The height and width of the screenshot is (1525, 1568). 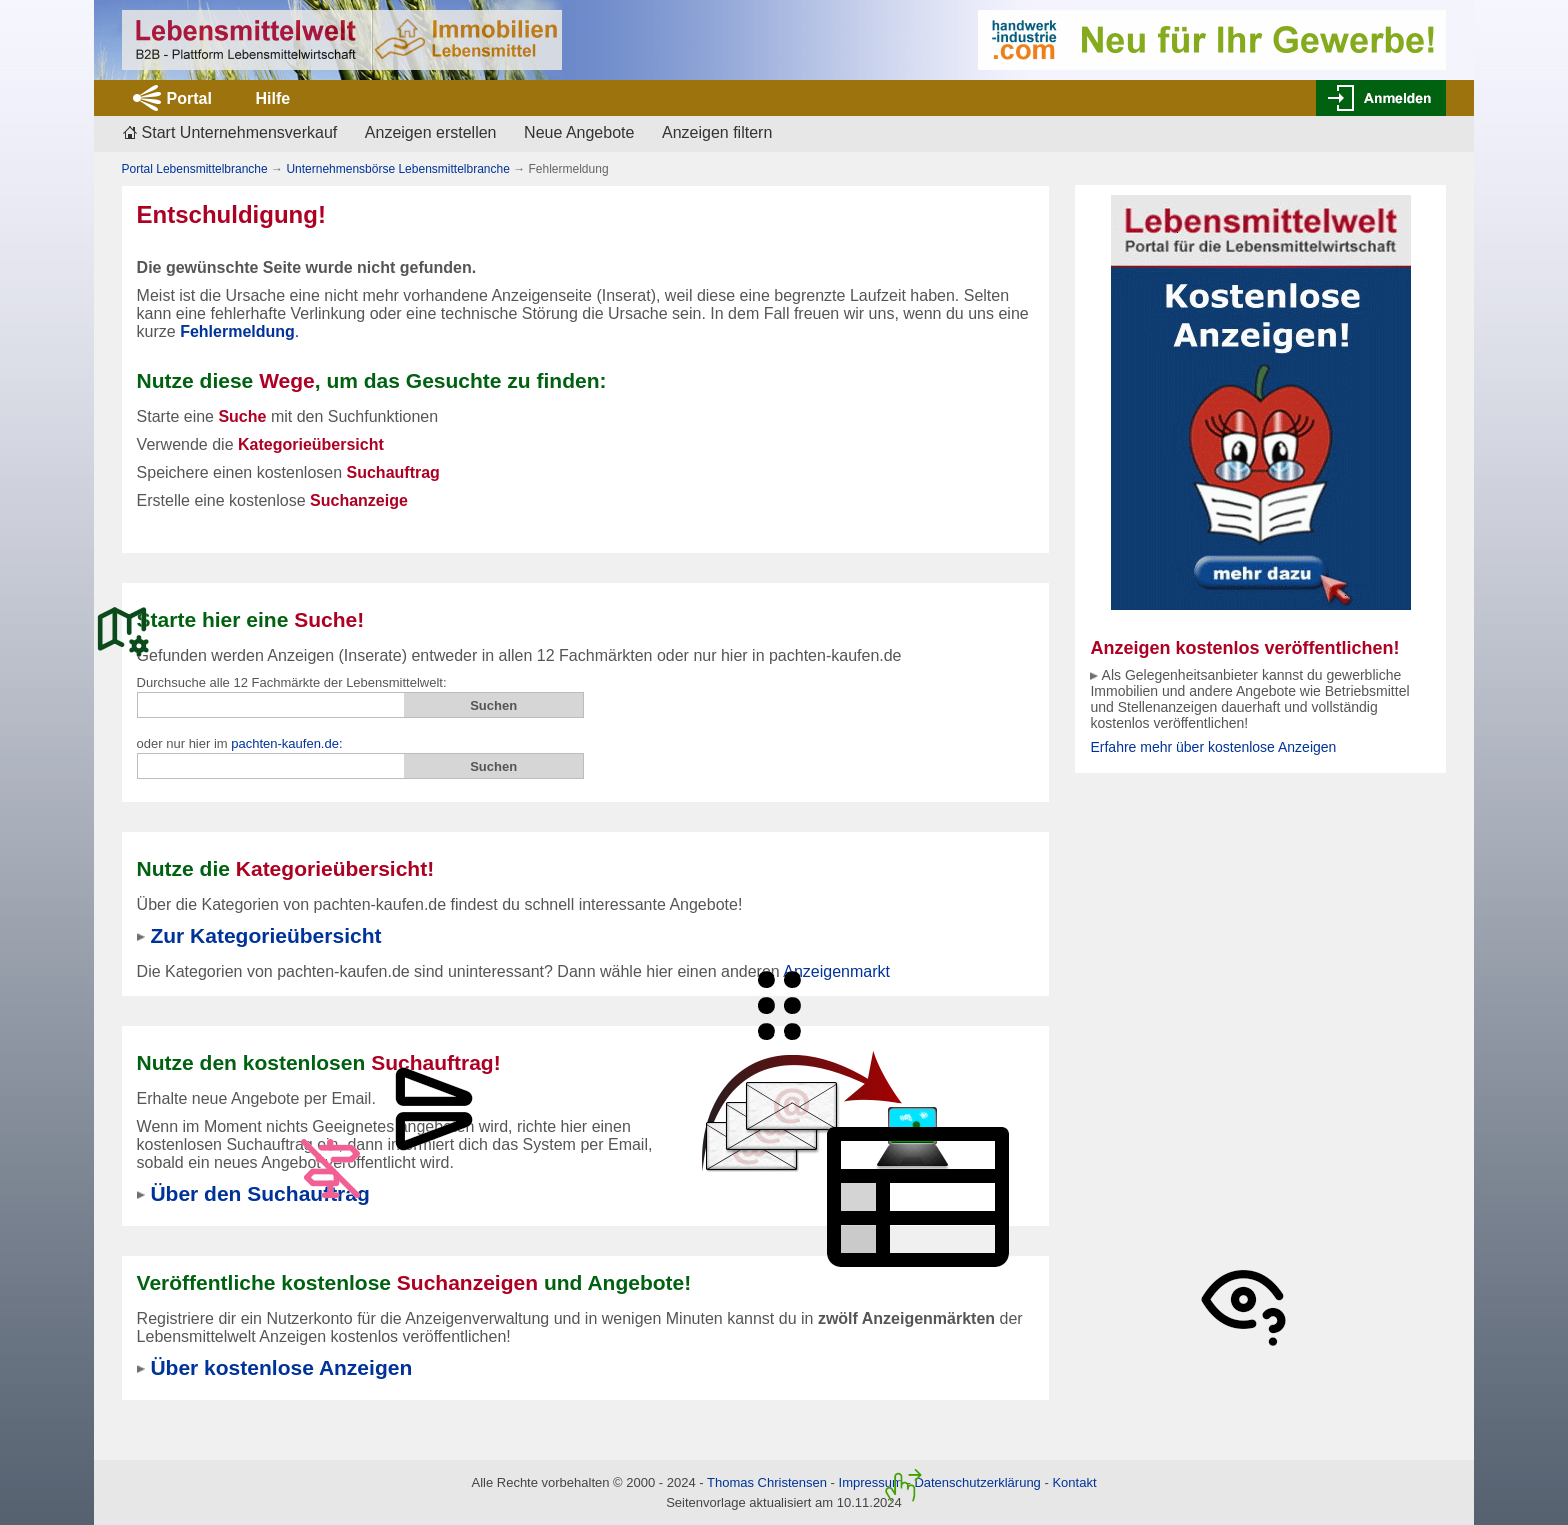 I want to click on directions or navigation unavailable, so click(x=330, y=1168).